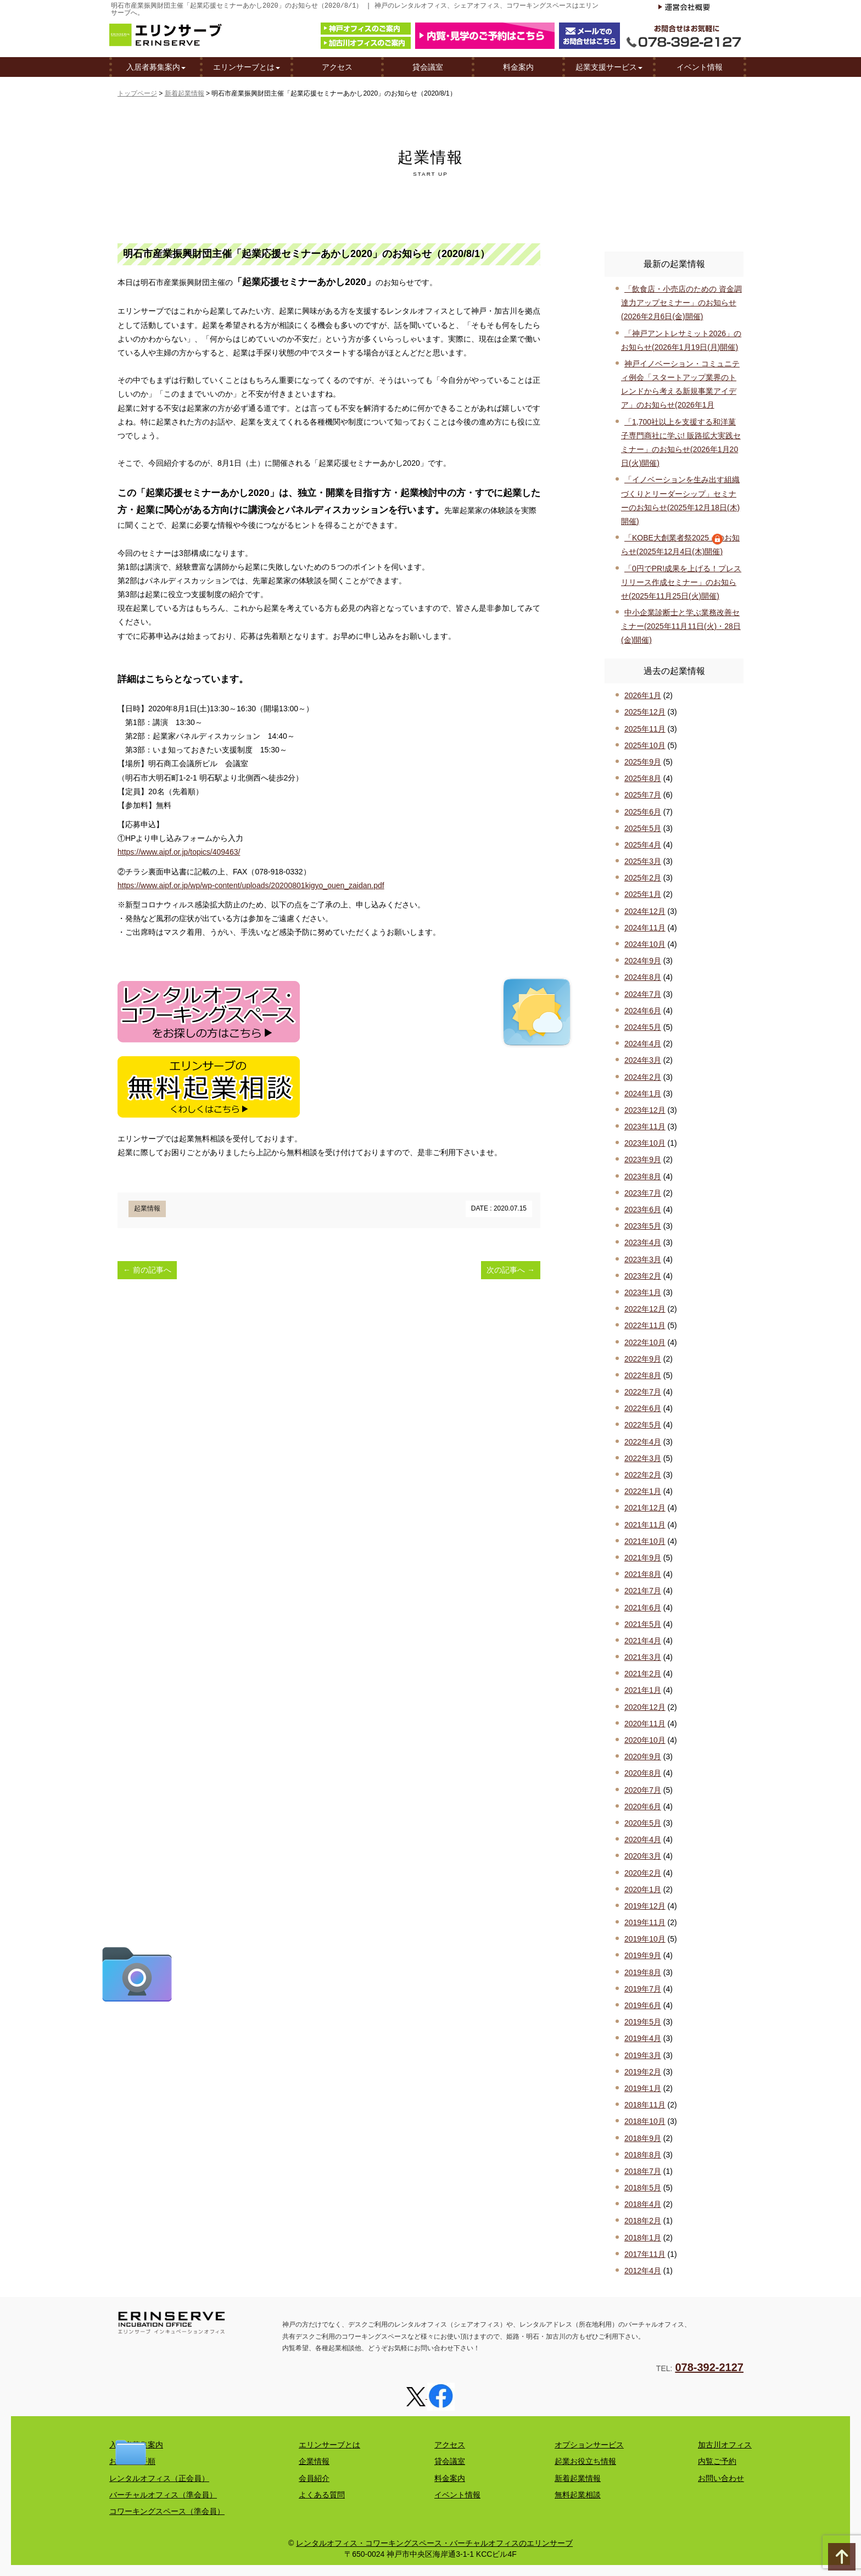 Image resolution: width=861 pixels, height=2576 pixels. Describe the element at coordinates (131, 2452) in the screenshot. I see `open folder to view files` at that location.